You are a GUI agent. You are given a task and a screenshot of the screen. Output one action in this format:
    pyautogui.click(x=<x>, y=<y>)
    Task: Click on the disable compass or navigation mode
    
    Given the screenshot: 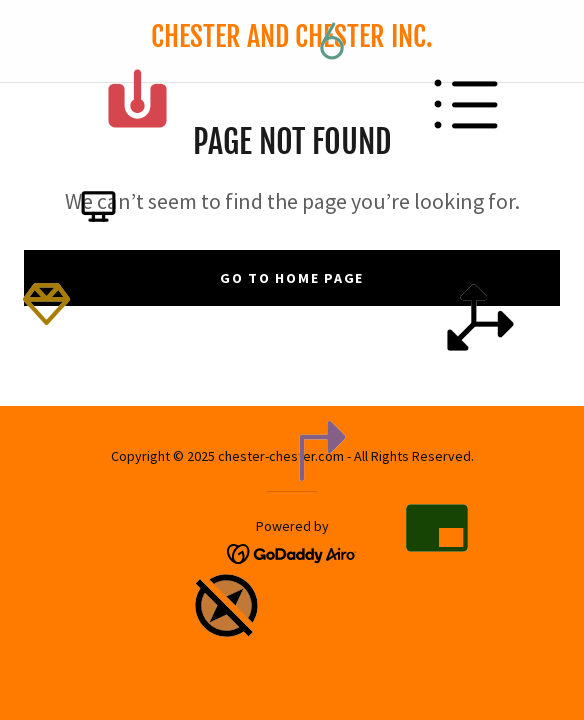 What is the action you would take?
    pyautogui.click(x=226, y=605)
    